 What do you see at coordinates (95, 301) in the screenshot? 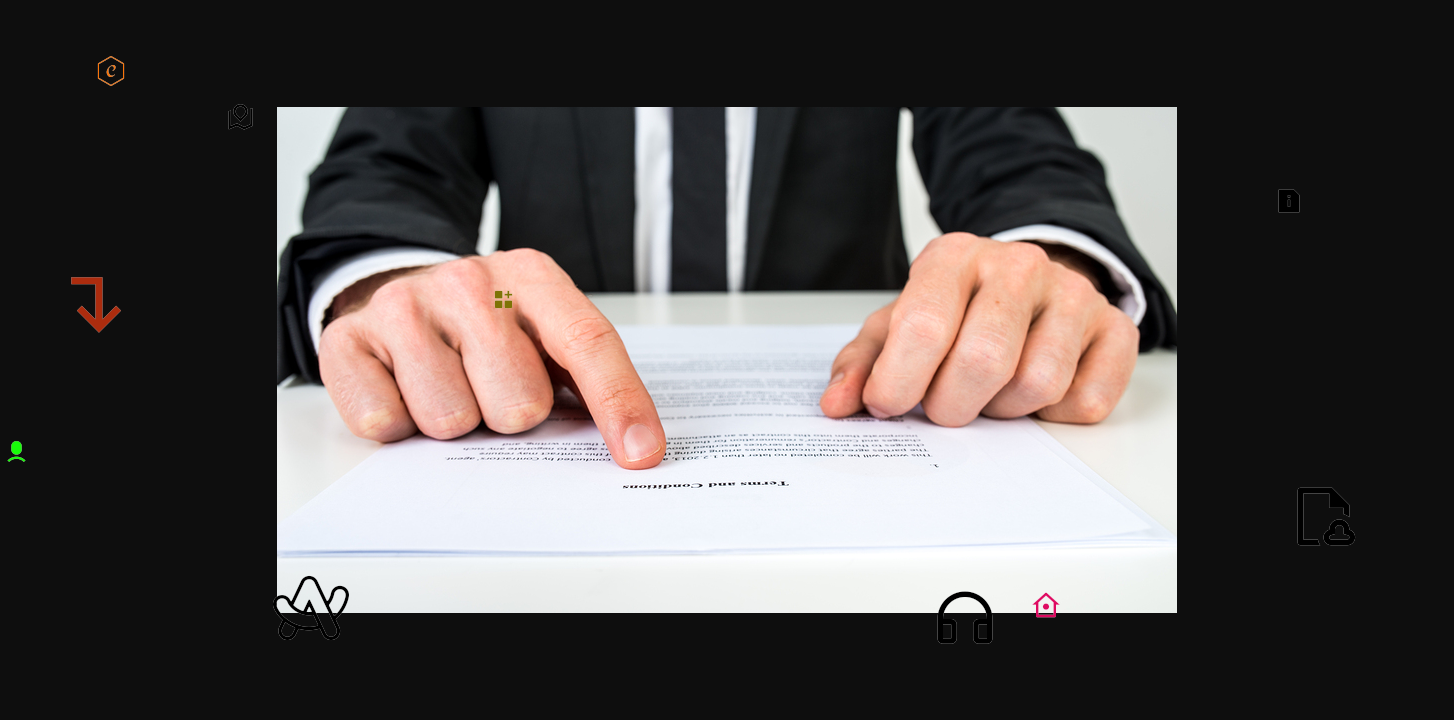
I see `indicates a right-then-down navigation path` at bounding box center [95, 301].